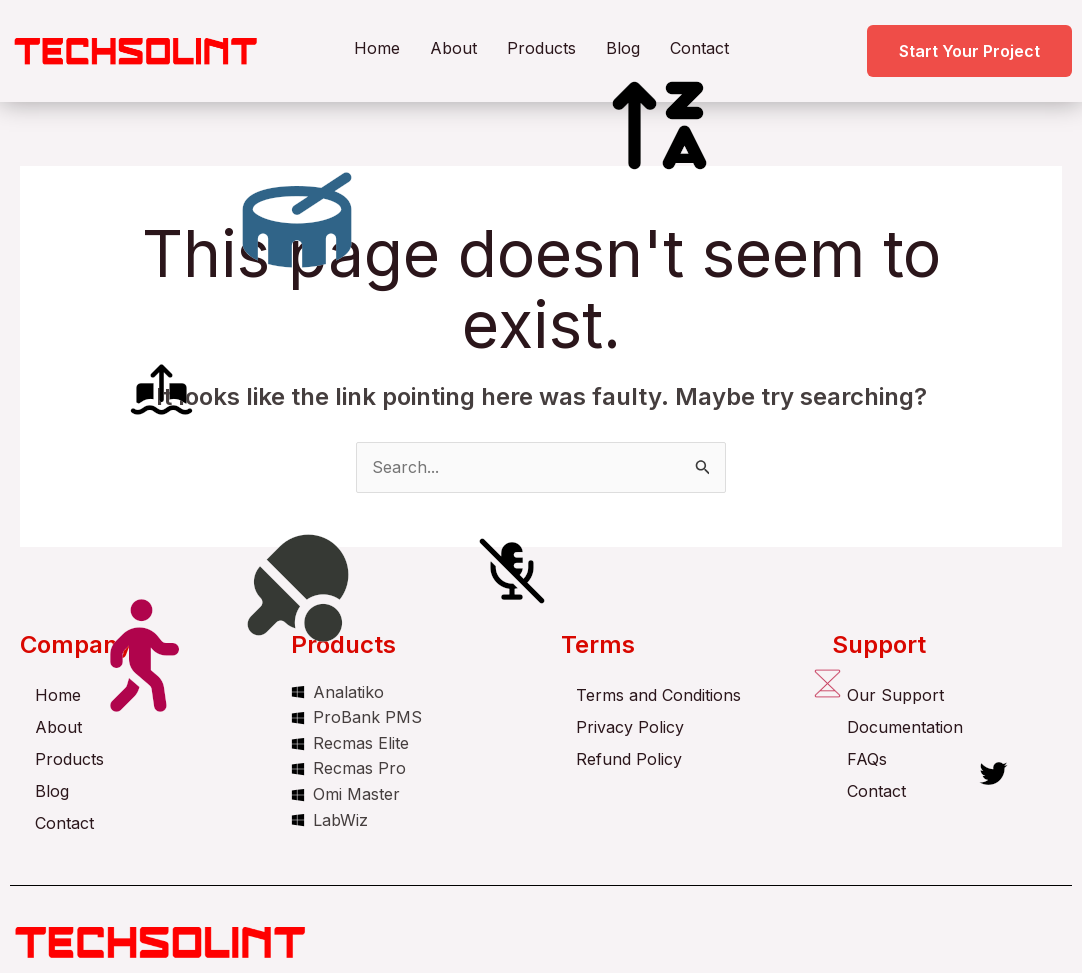 The width and height of the screenshot is (1082, 973). Describe the element at coordinates (659, 125) in the screenshot. I see `sort items alphabetically from Z to A` at that location.